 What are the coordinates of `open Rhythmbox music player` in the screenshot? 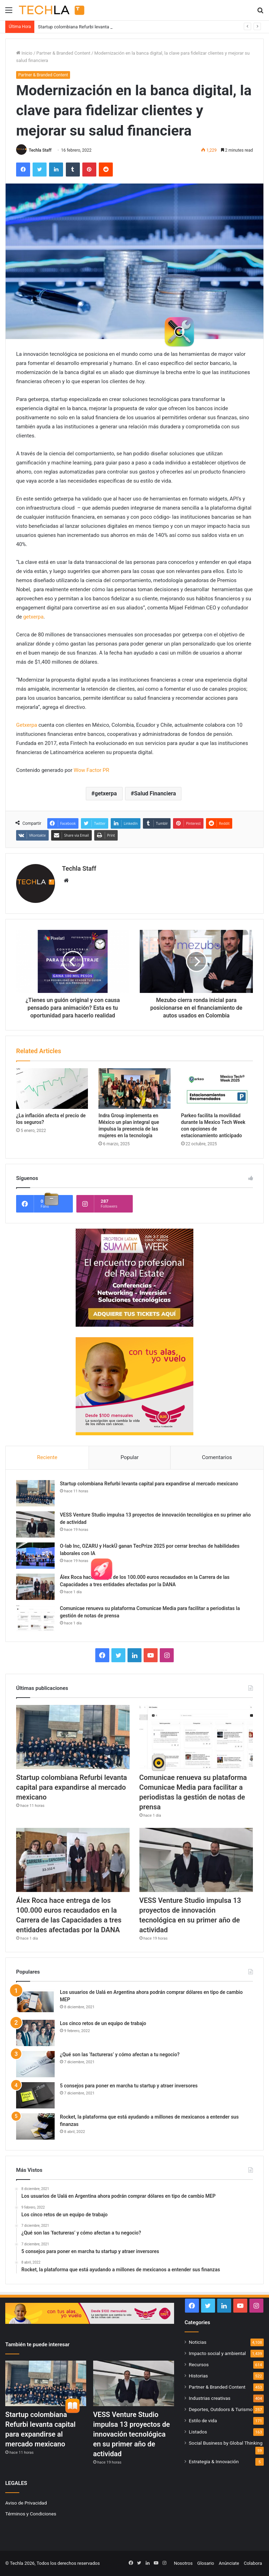 It's located at (159, 1763).